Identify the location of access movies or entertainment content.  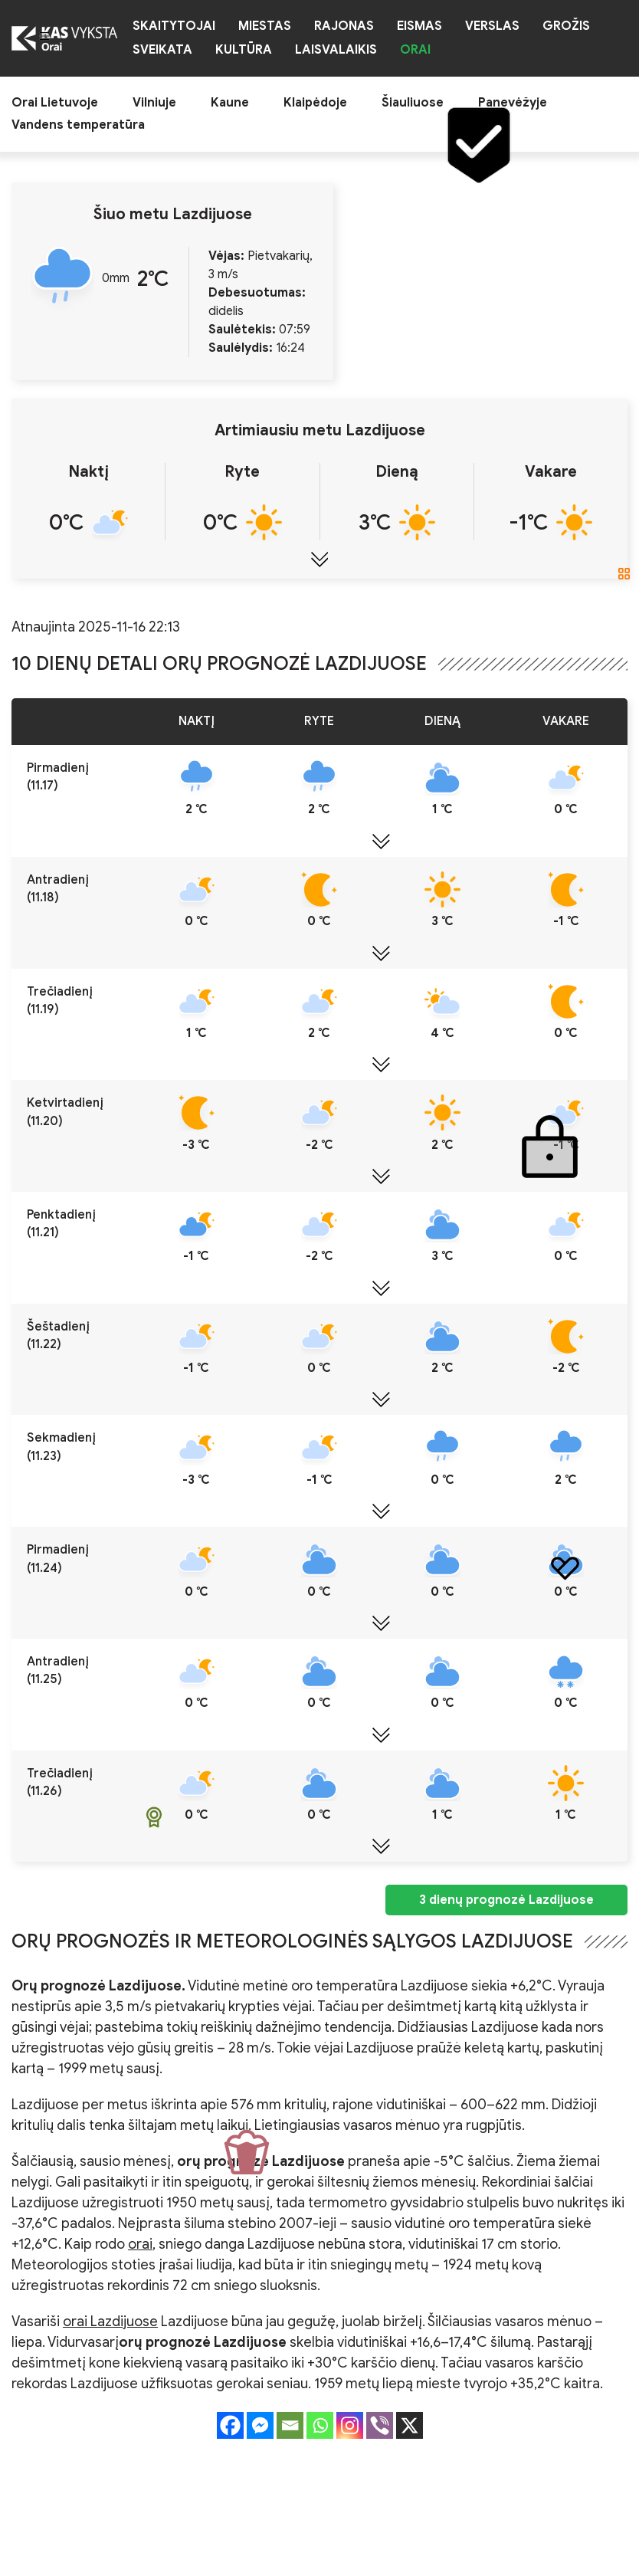
(247, 2154).